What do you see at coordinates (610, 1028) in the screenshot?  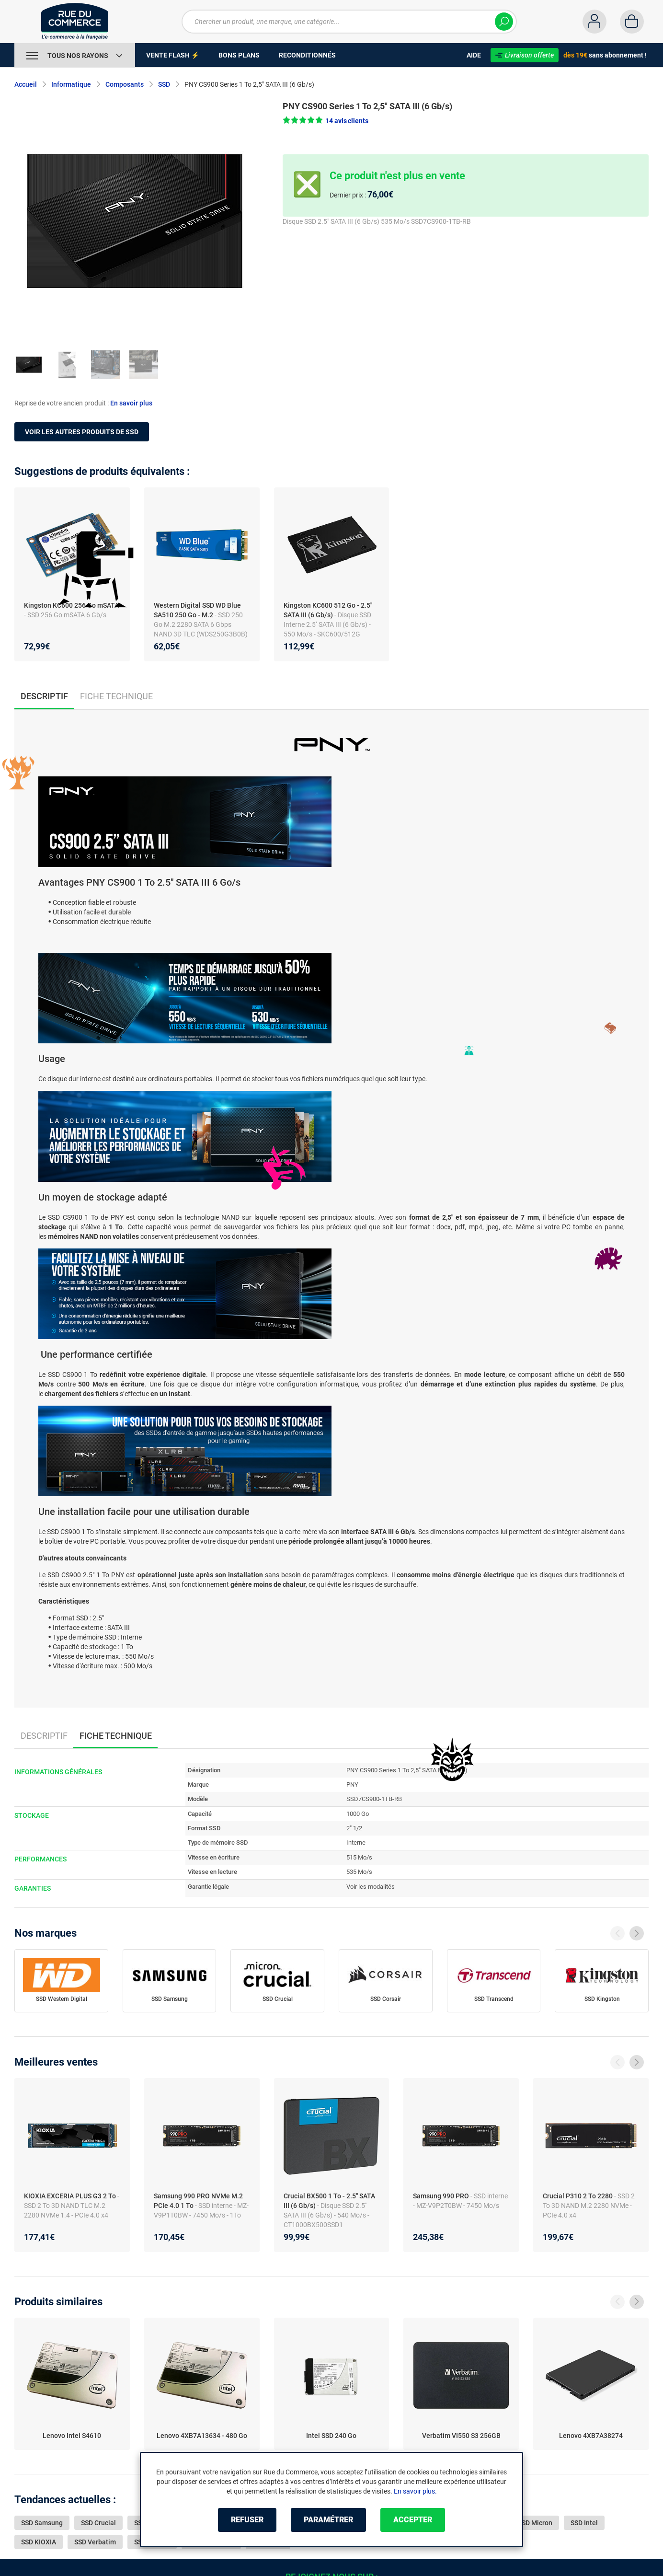 I see `view ancient artifacts or relics in inventory` at bounding box center [610, 1028].